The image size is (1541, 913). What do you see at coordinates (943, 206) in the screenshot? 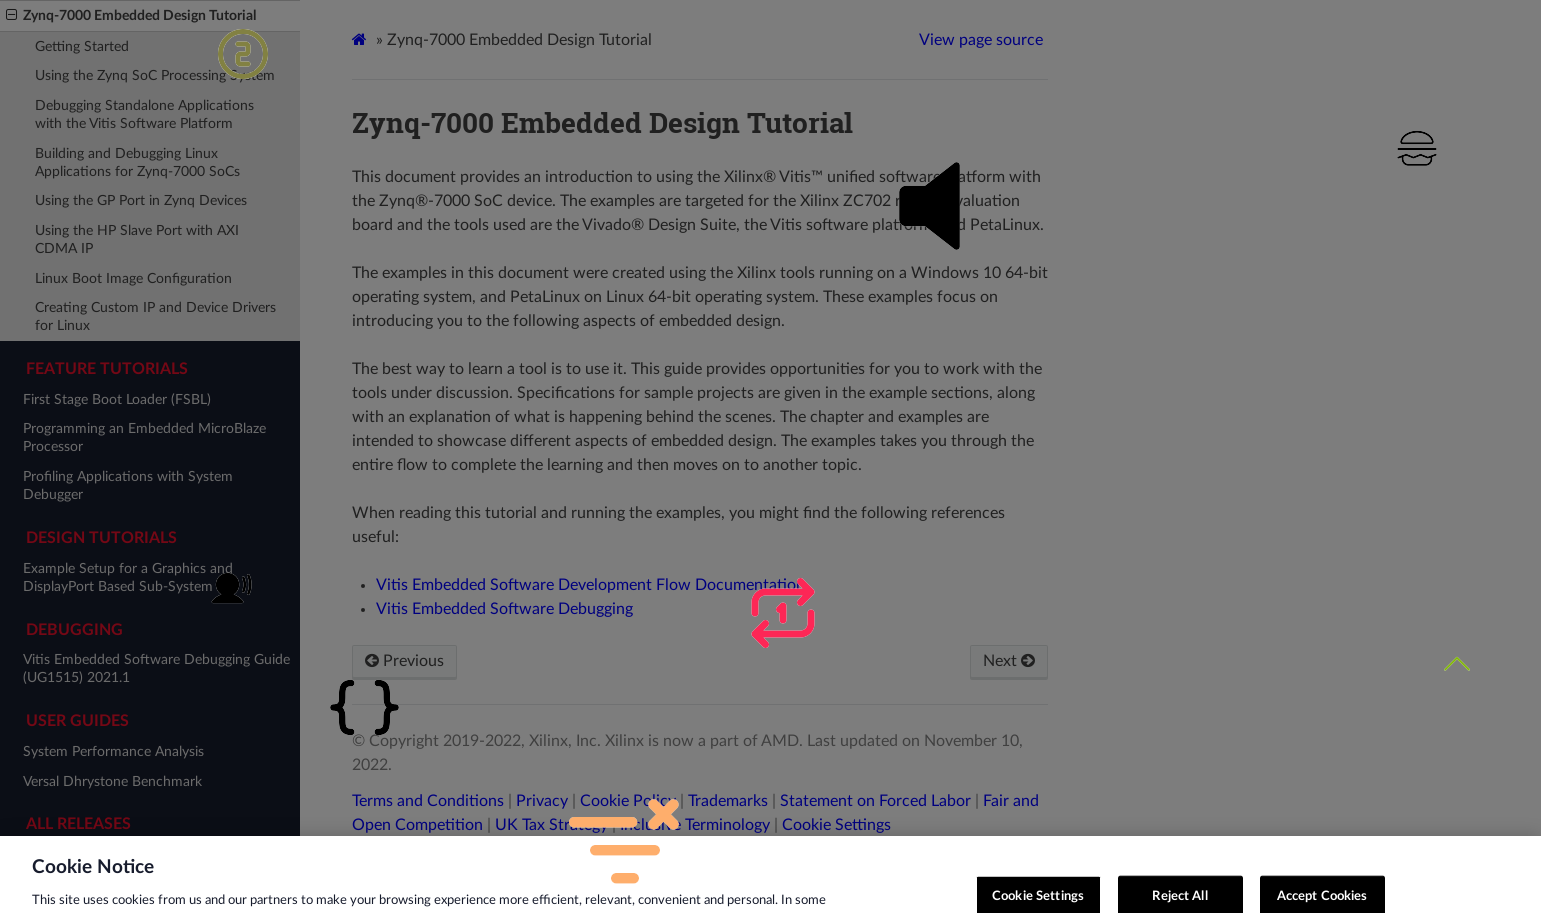
I see `speaker with no audio output` at bounding box center [943, 206].